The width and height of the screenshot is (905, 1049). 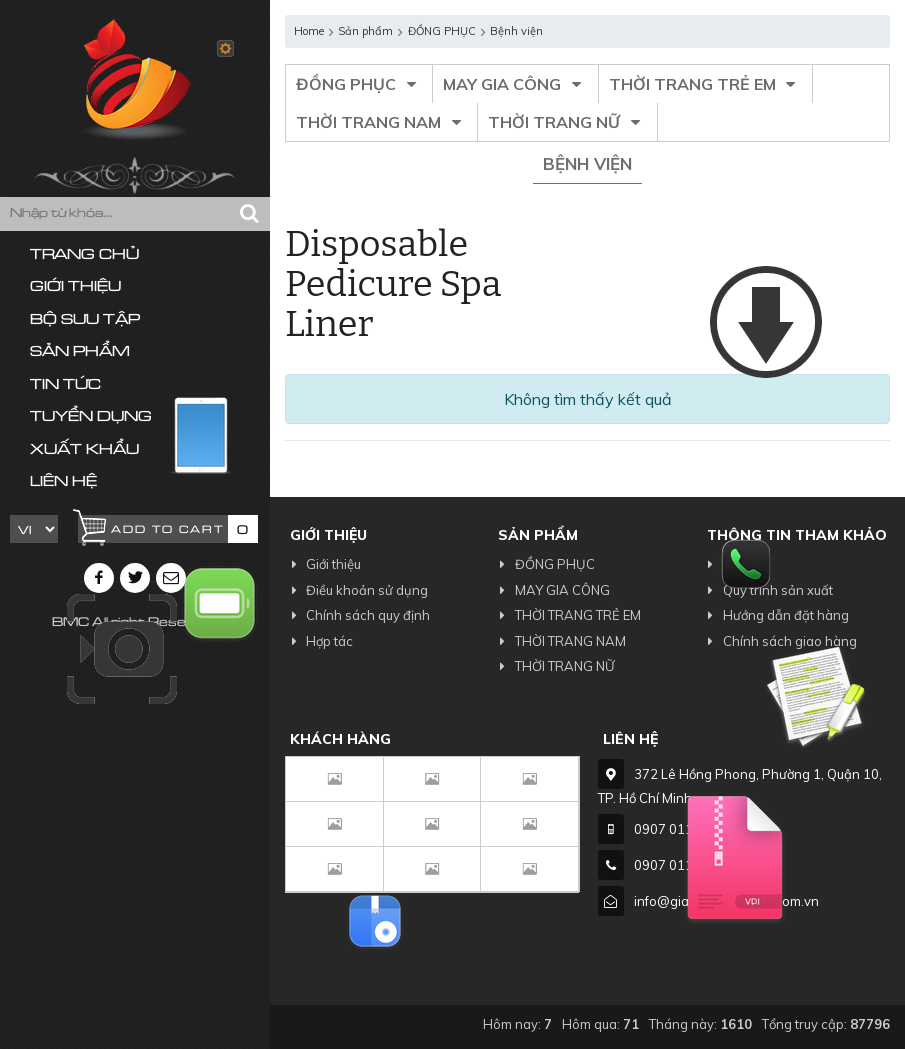 I want to click on start screen recording with Kooha, so click(x=122, y=649).